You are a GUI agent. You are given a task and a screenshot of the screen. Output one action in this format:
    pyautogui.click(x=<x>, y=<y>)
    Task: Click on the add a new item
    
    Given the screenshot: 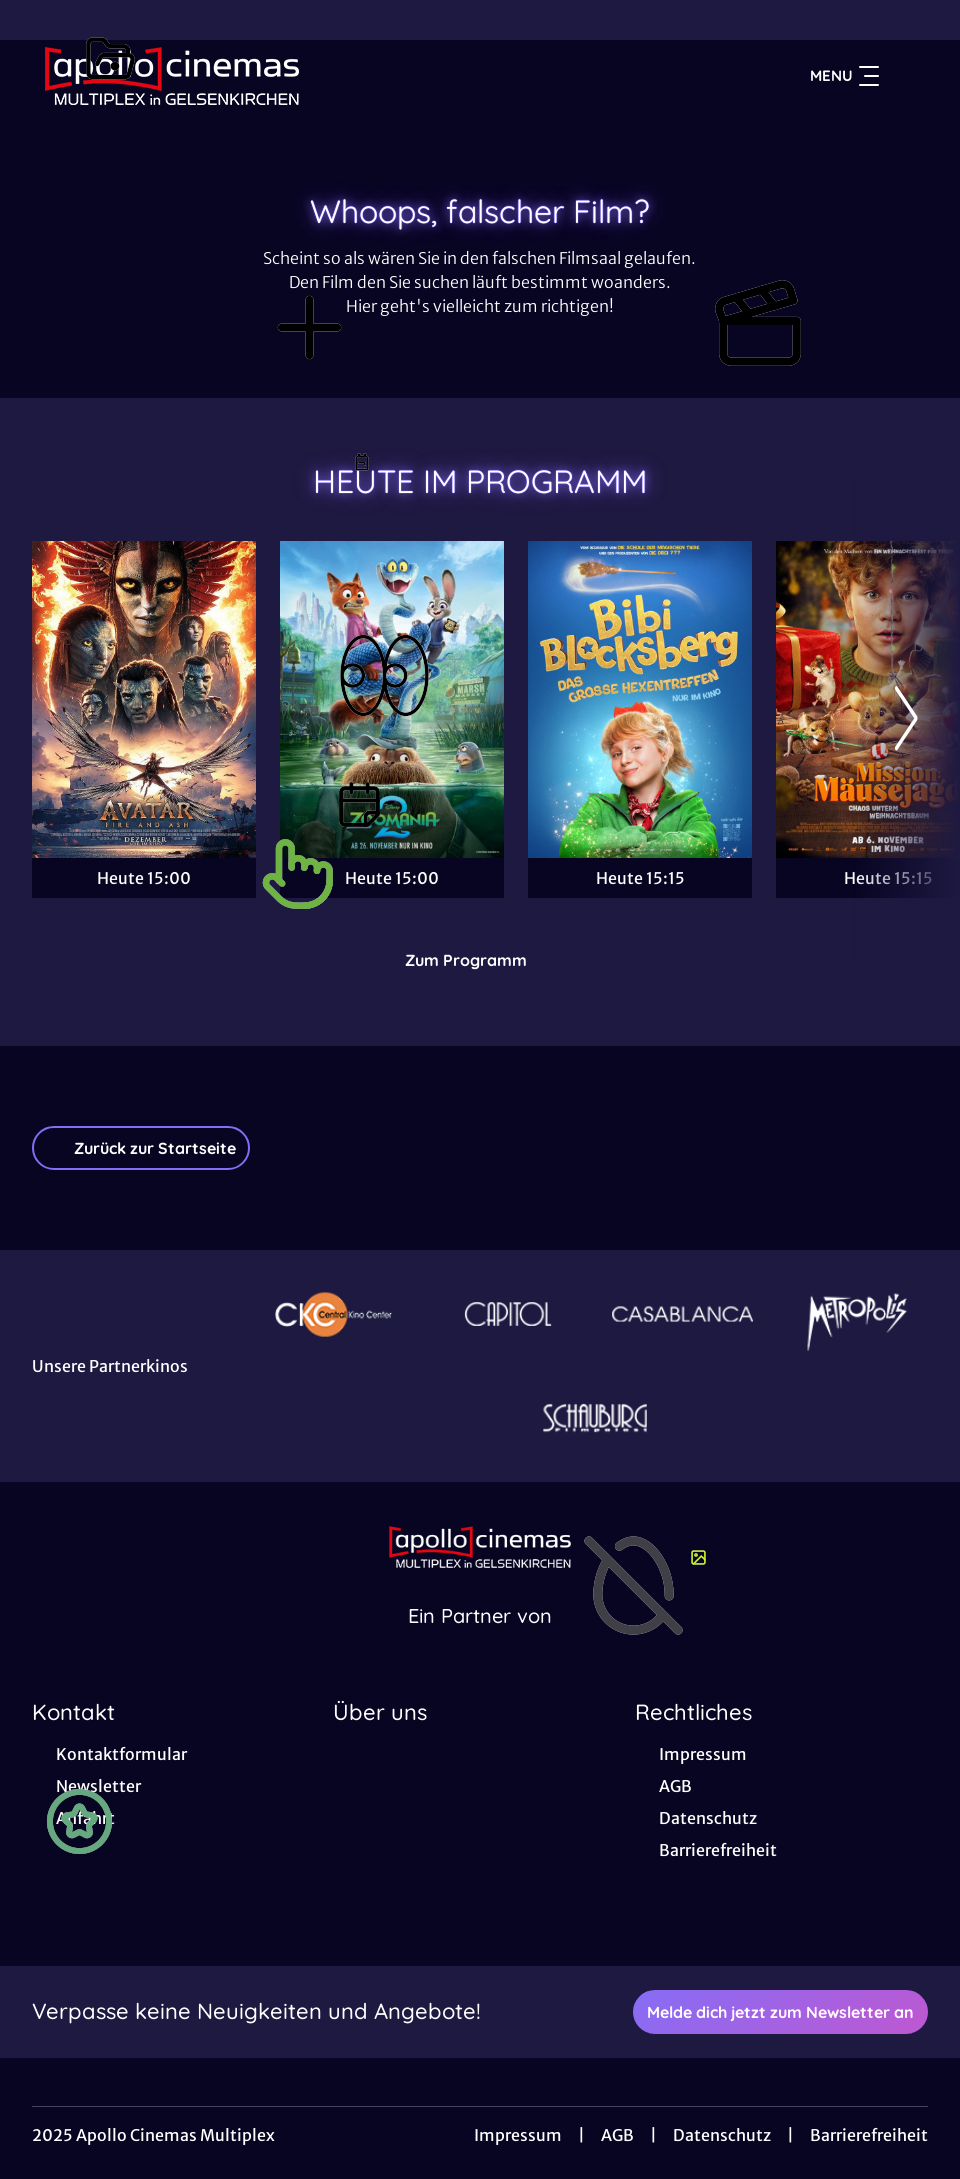 What is the action you would take?
    pyautogui.click(x=309, y=327)
    